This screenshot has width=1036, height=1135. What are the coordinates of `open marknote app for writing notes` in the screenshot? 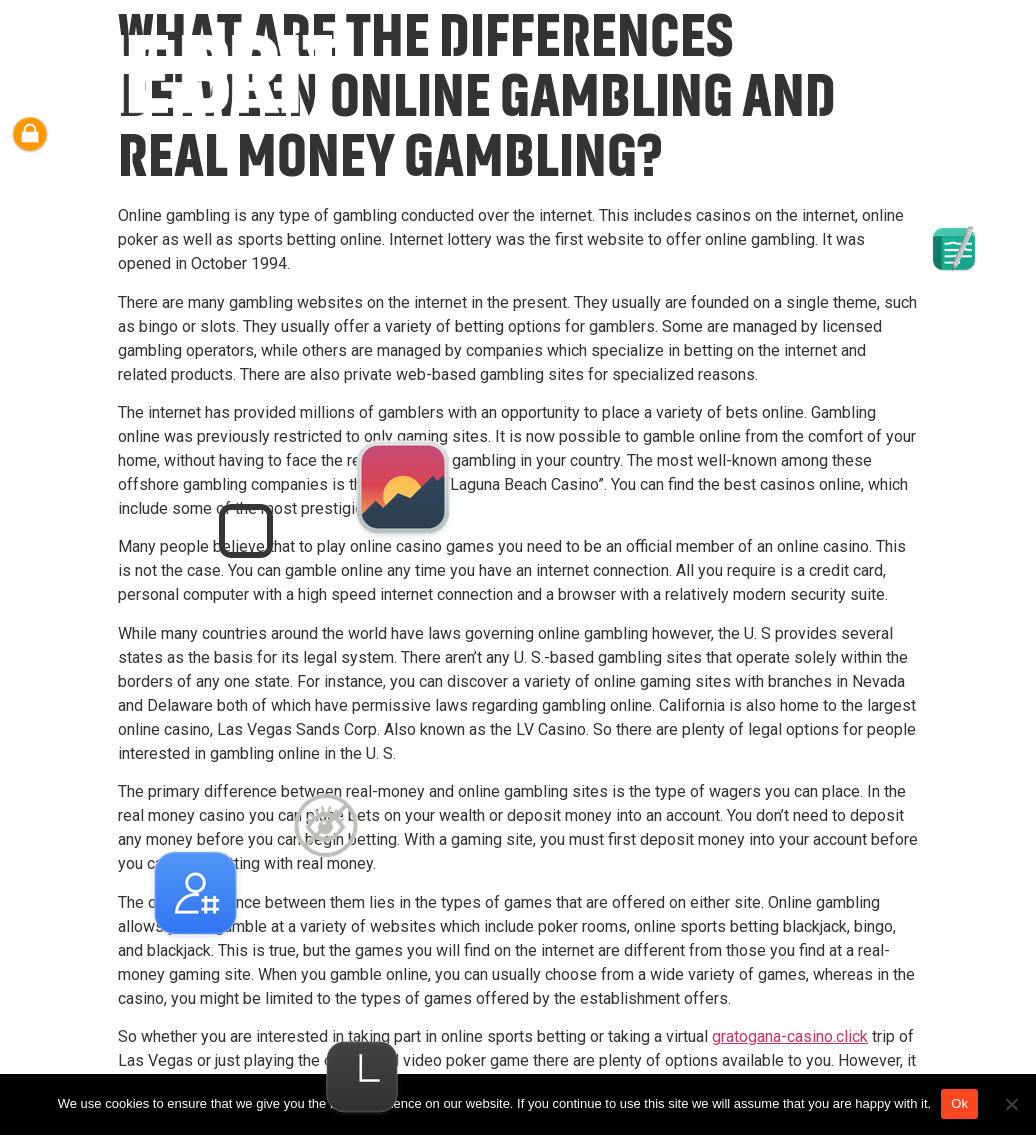 It's located at (954, 249).